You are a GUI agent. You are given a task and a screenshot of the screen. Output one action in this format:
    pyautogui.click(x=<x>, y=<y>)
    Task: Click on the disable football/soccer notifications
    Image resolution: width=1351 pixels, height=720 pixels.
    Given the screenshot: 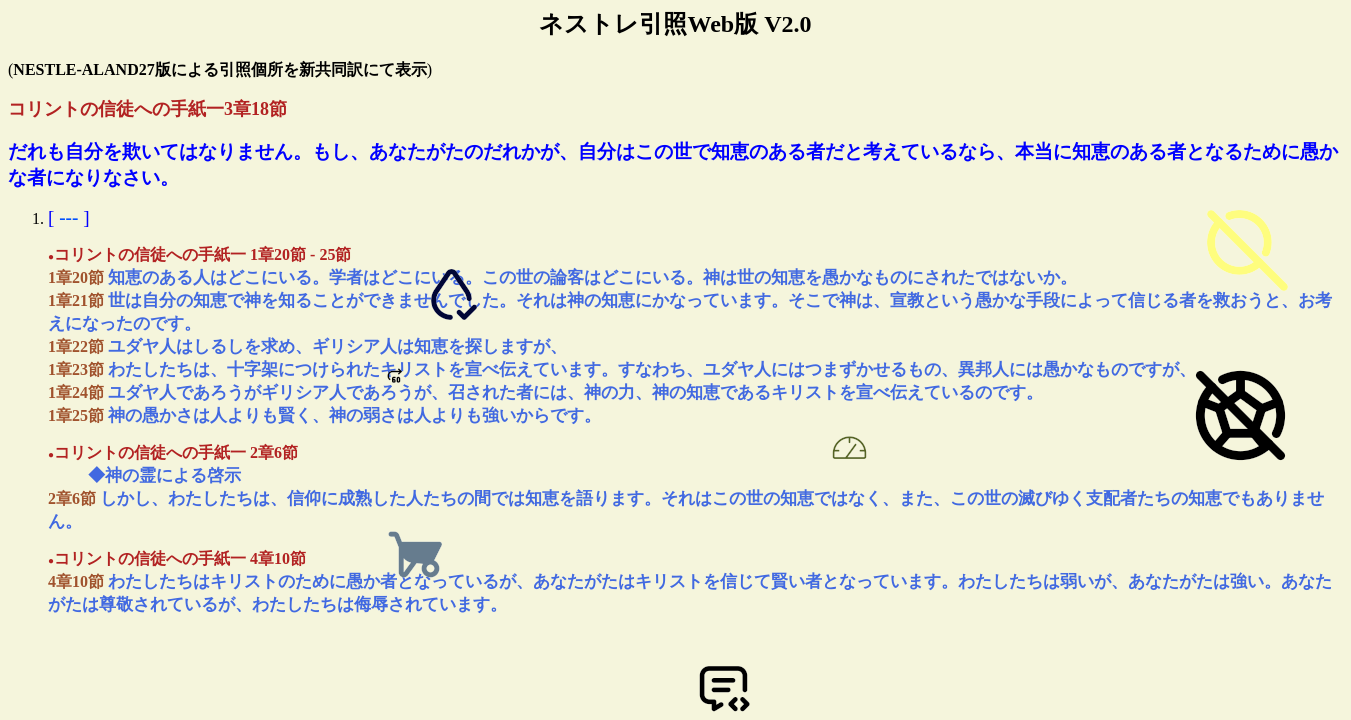 What is the action you would take?
    pyautogui.click(x=1240, y=415)
    